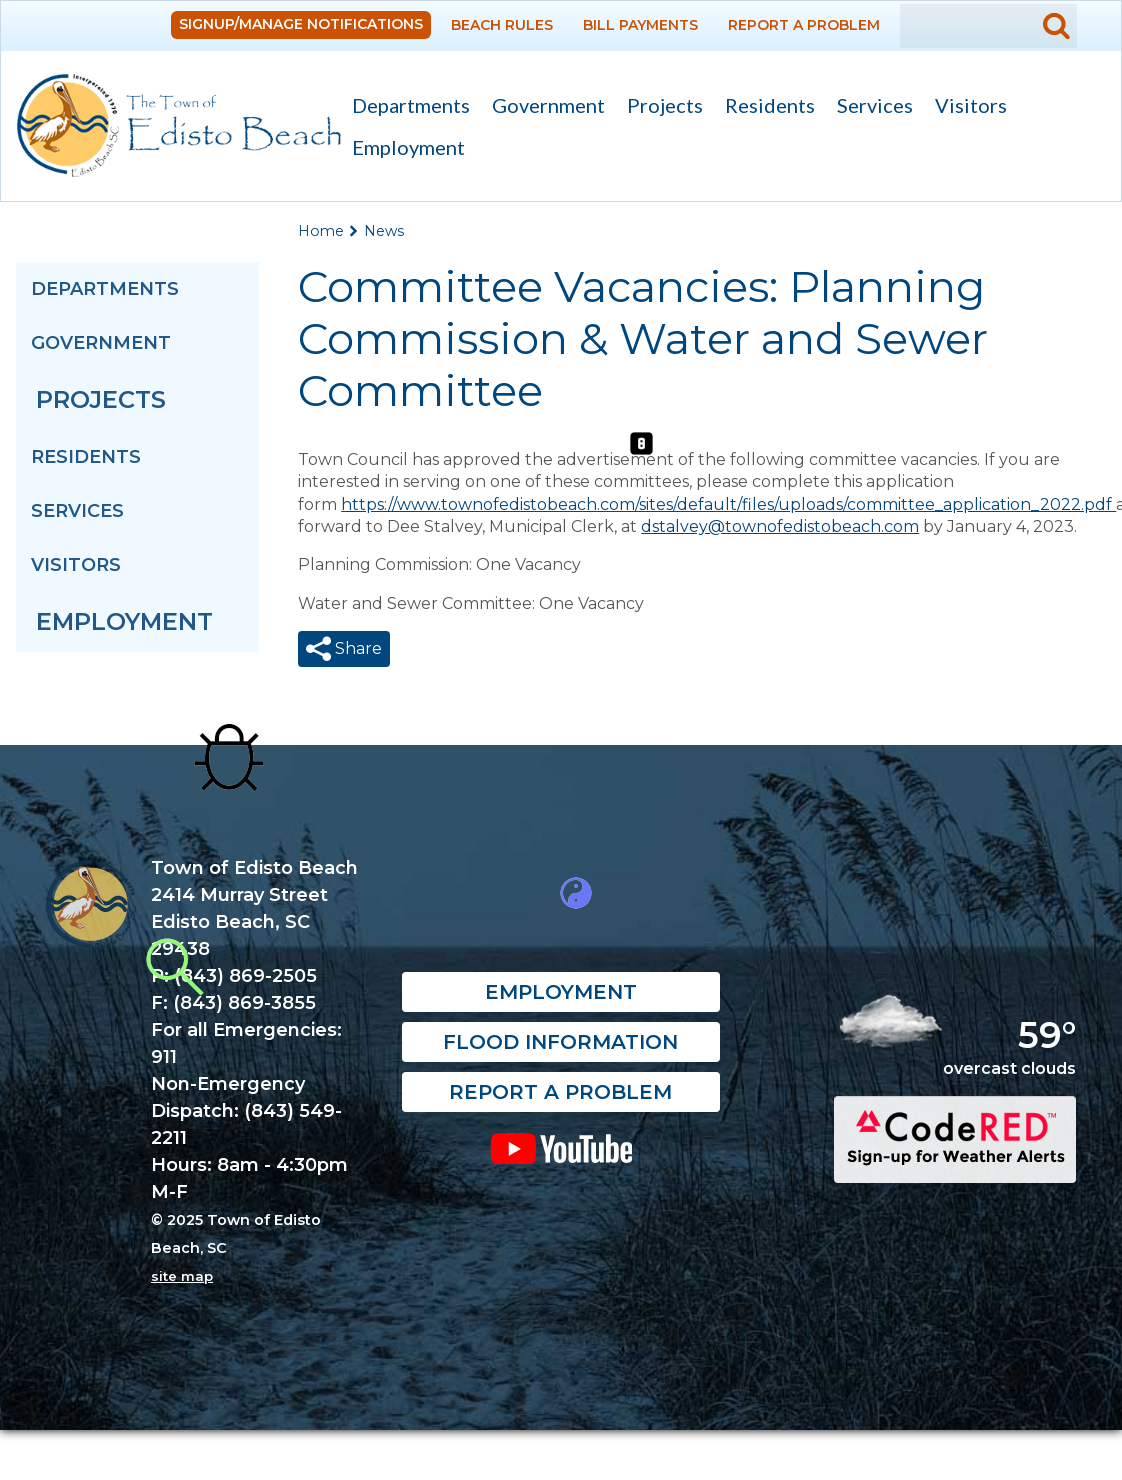  Describe the element at coordinates (175, 967) in the screenshot. I see `search for files, settings, or content` at that location.